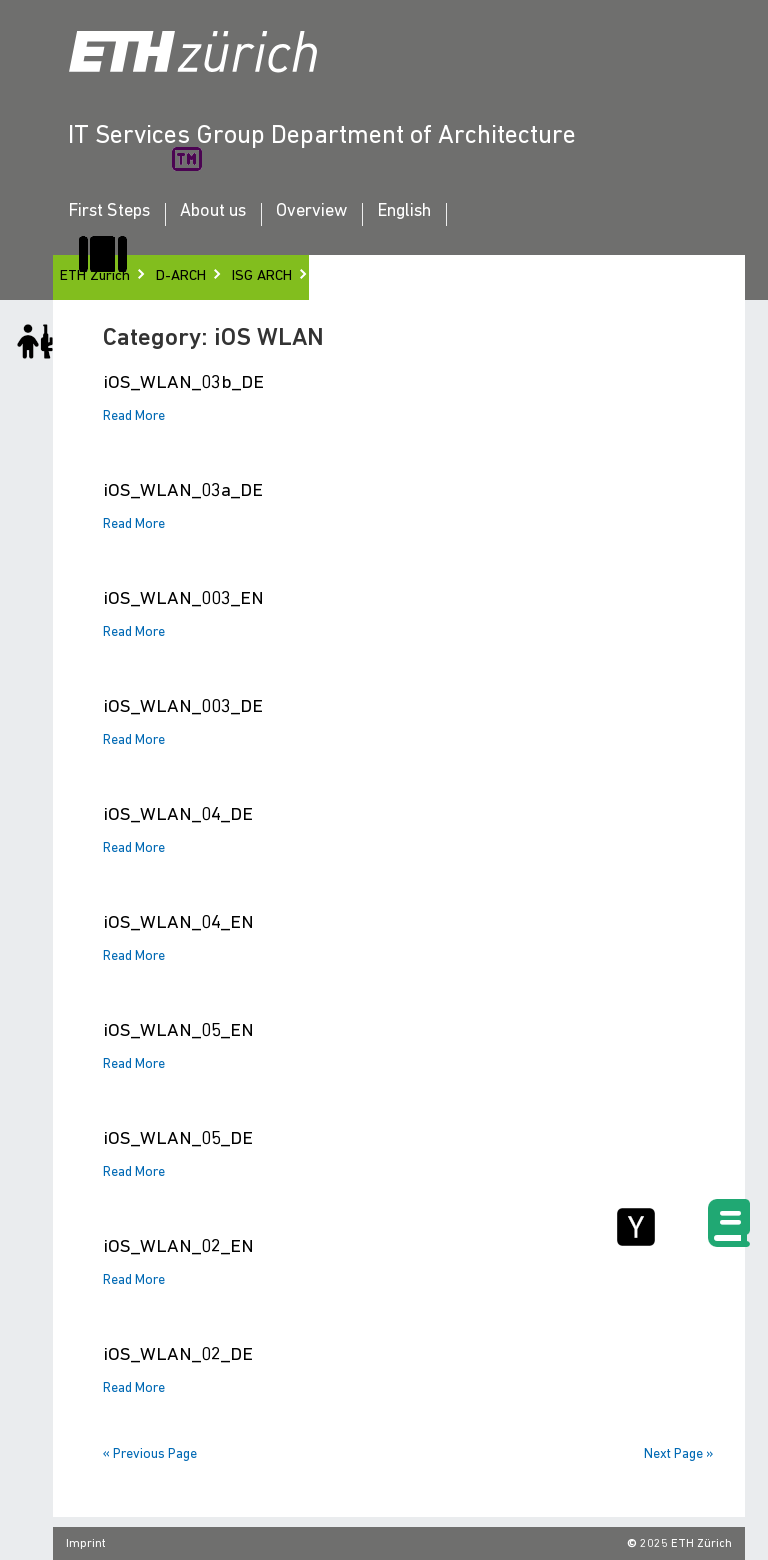  I want to click on indicates content related to child soldiers or armed conflict involving minors, so click(35, 341).